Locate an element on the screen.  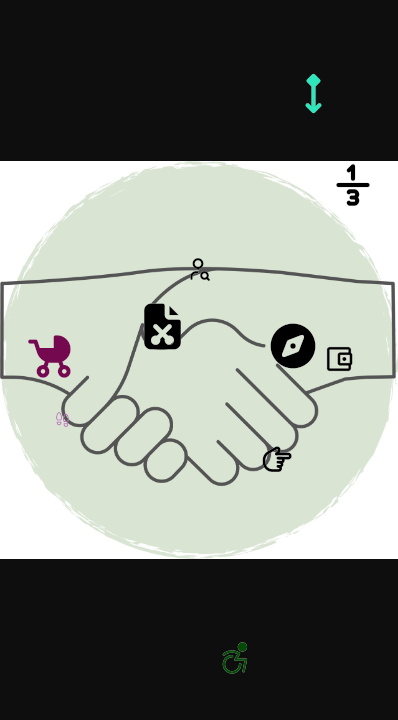
indicates wheelchair accessible facilities is located at coordinates (235, 658).